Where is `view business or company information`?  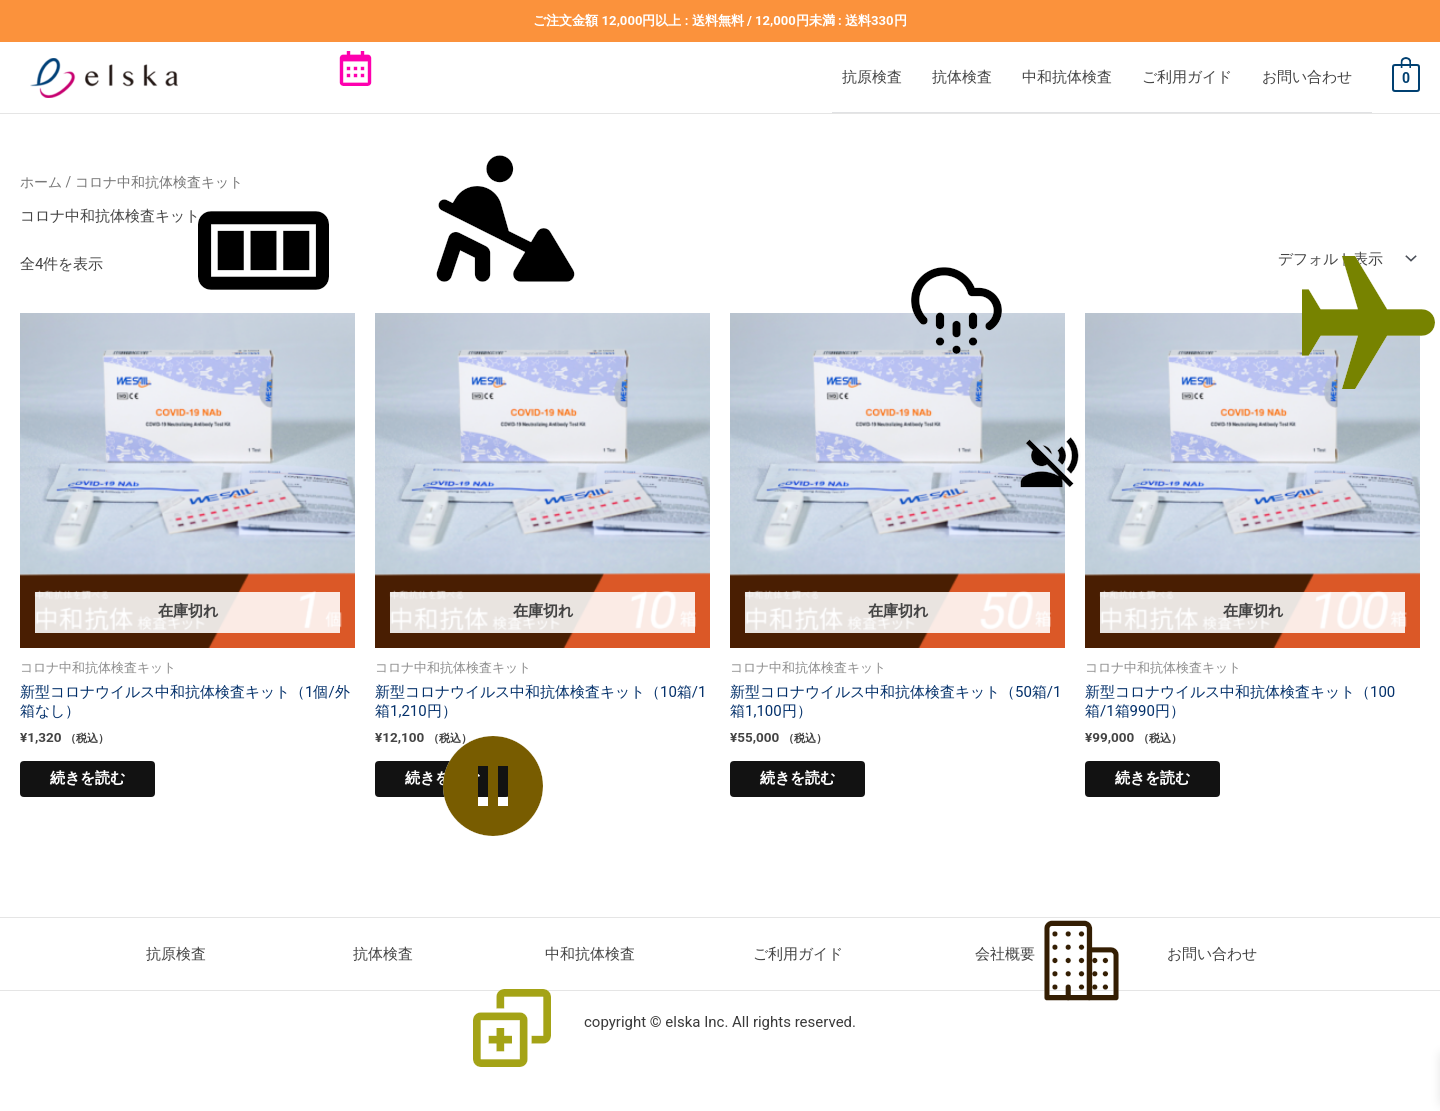 view business or company information is located at coordinates (1081, 960).